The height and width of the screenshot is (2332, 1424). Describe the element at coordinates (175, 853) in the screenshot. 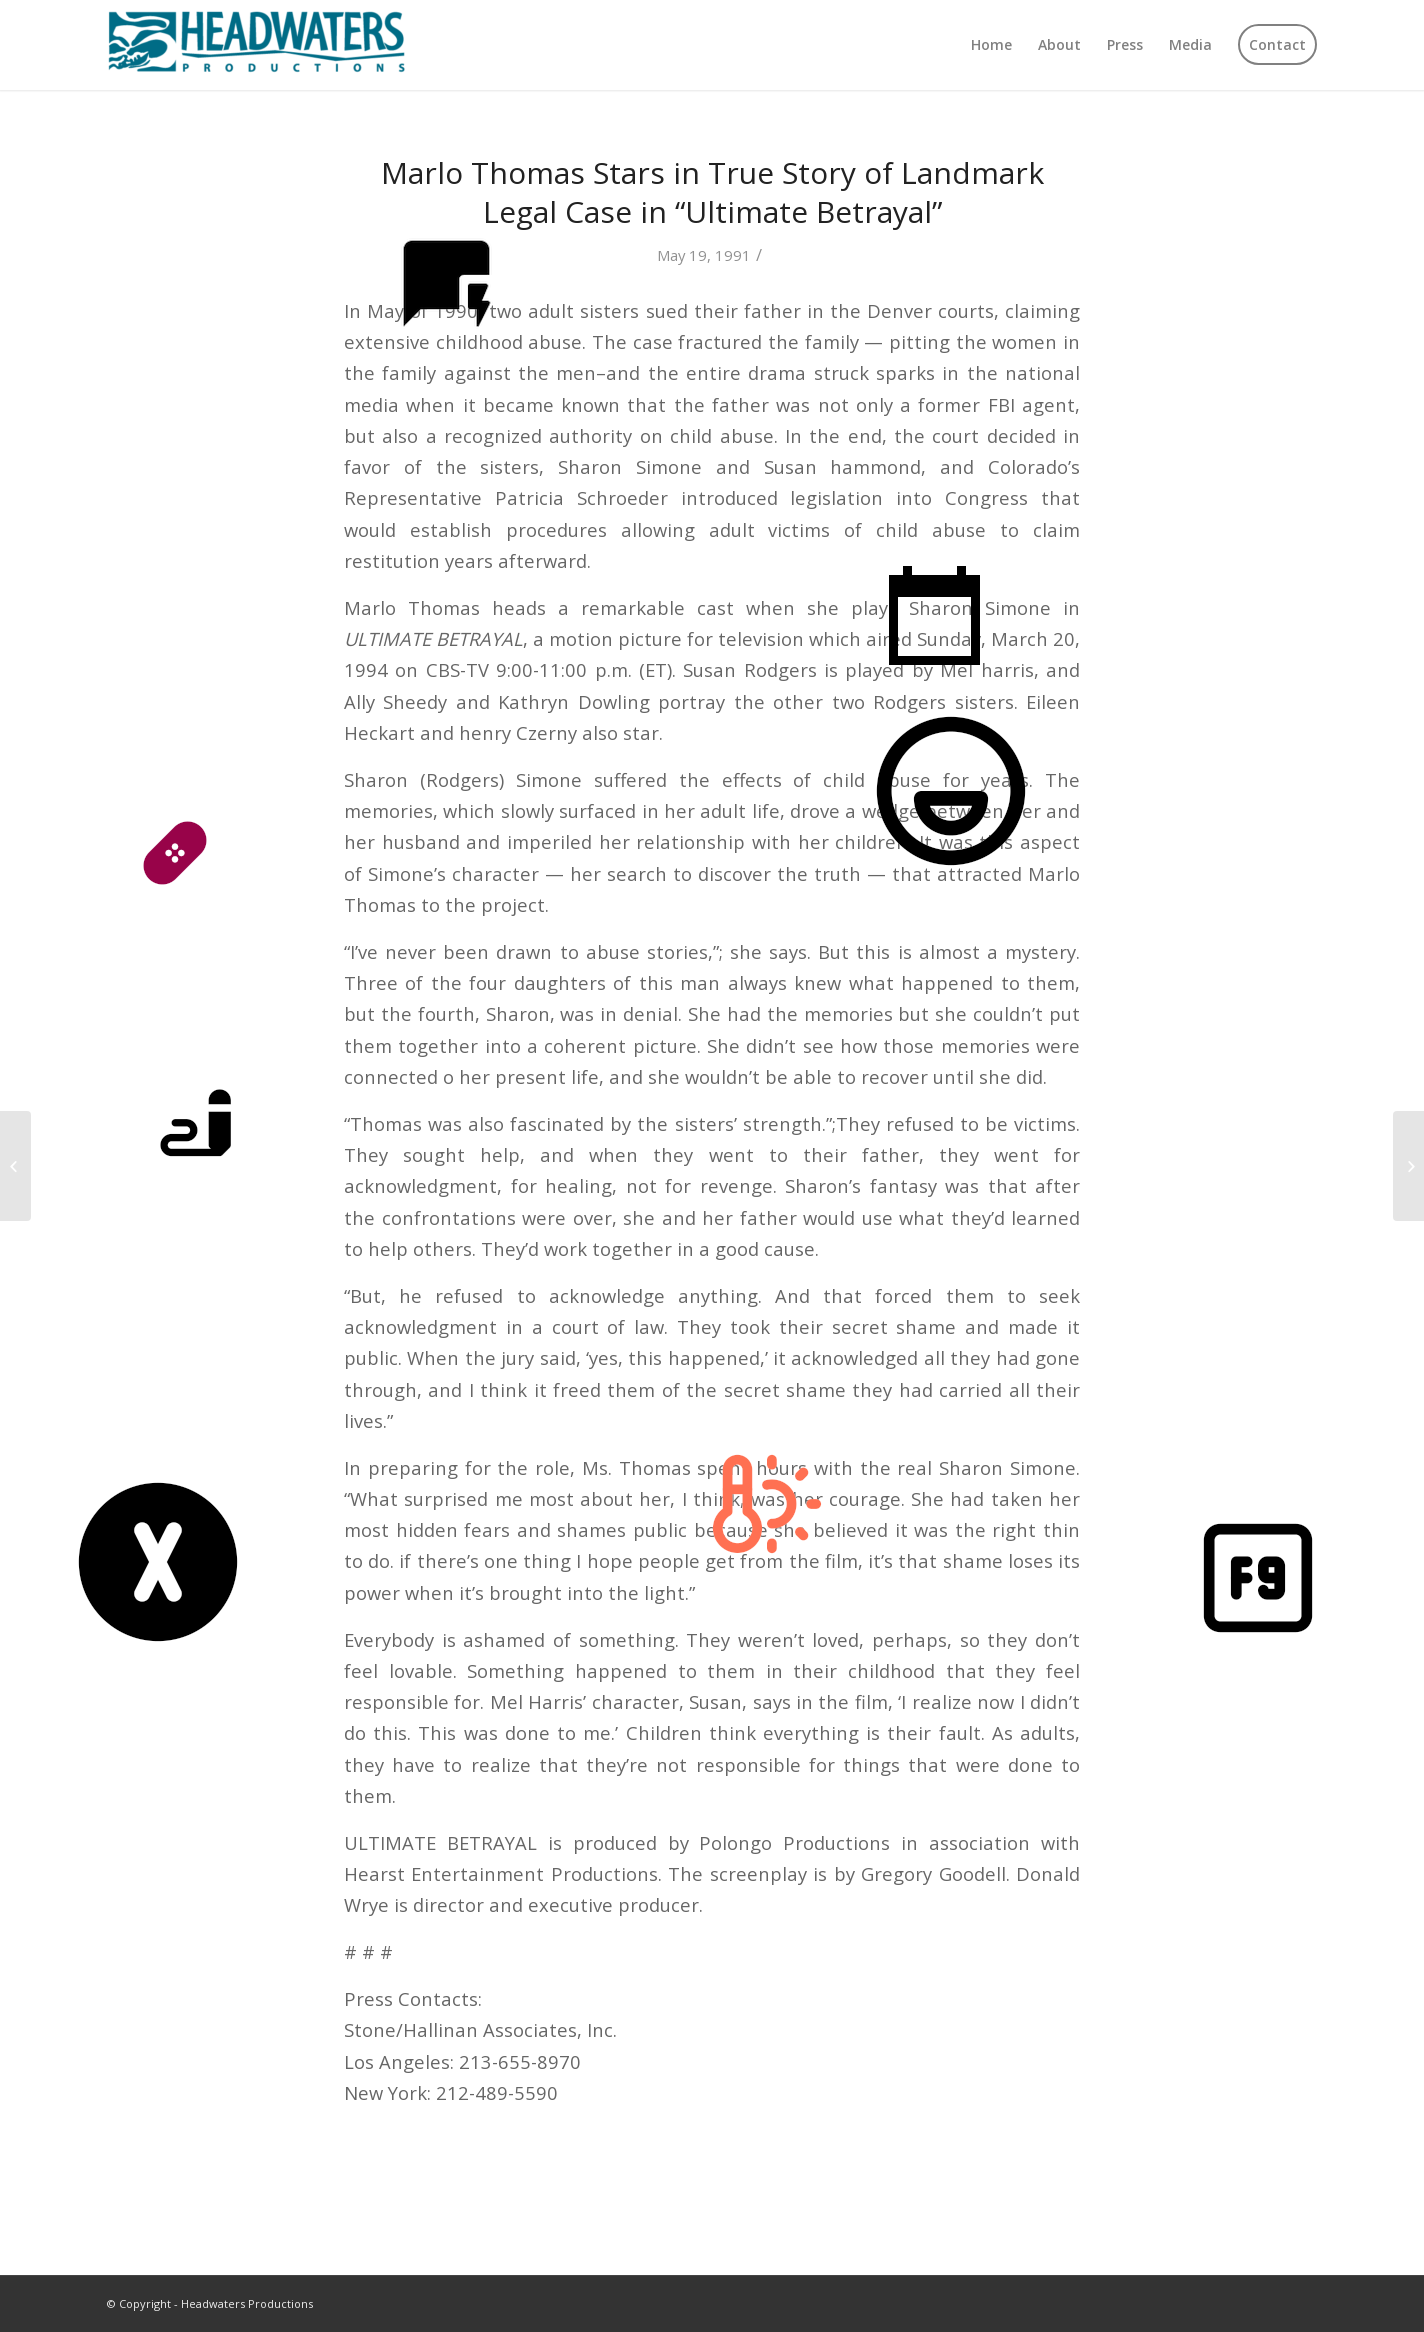

I see `access first aid or medical resources` at that location.